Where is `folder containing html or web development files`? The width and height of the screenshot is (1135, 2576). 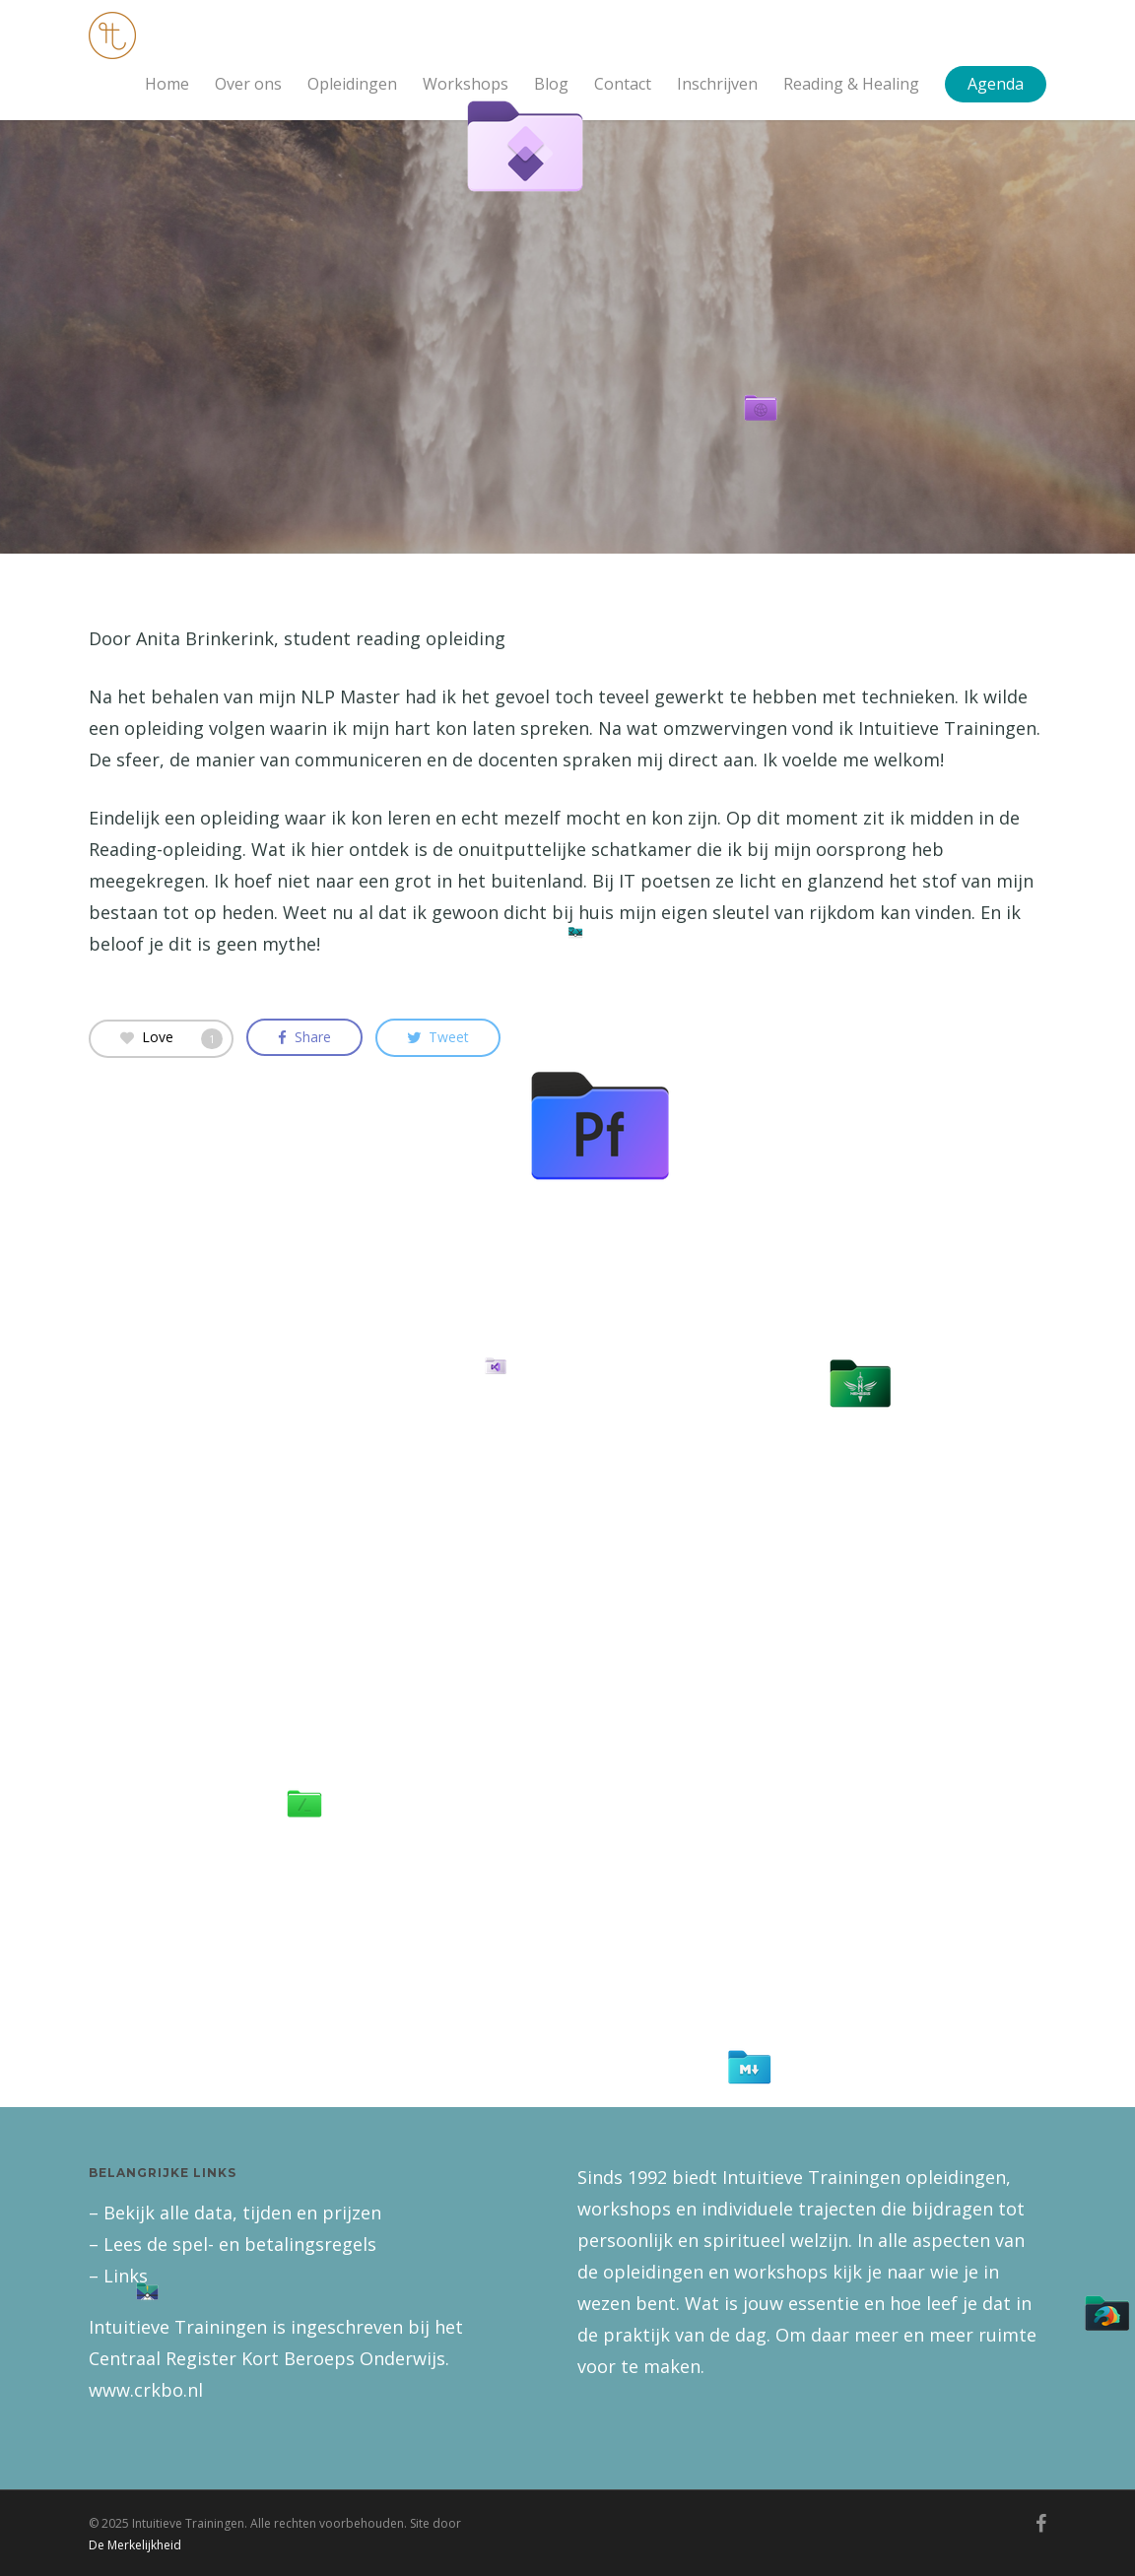 folder containing html or web development files is located at coordinates (761, 408).